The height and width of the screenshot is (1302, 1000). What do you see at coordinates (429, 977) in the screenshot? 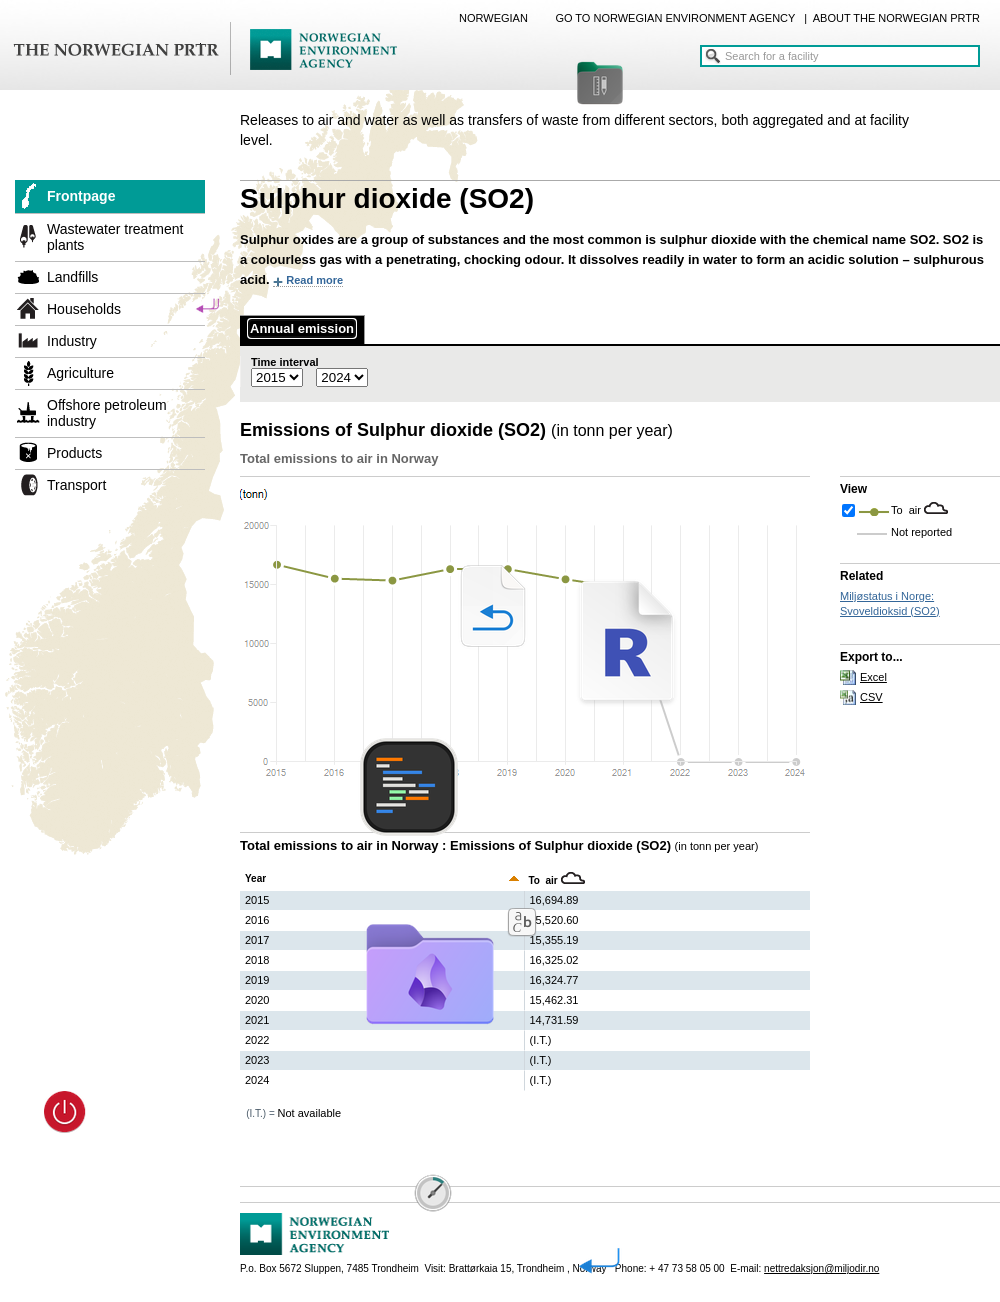
I see `open obsidian vault folder` at bounding box center [429, 977].